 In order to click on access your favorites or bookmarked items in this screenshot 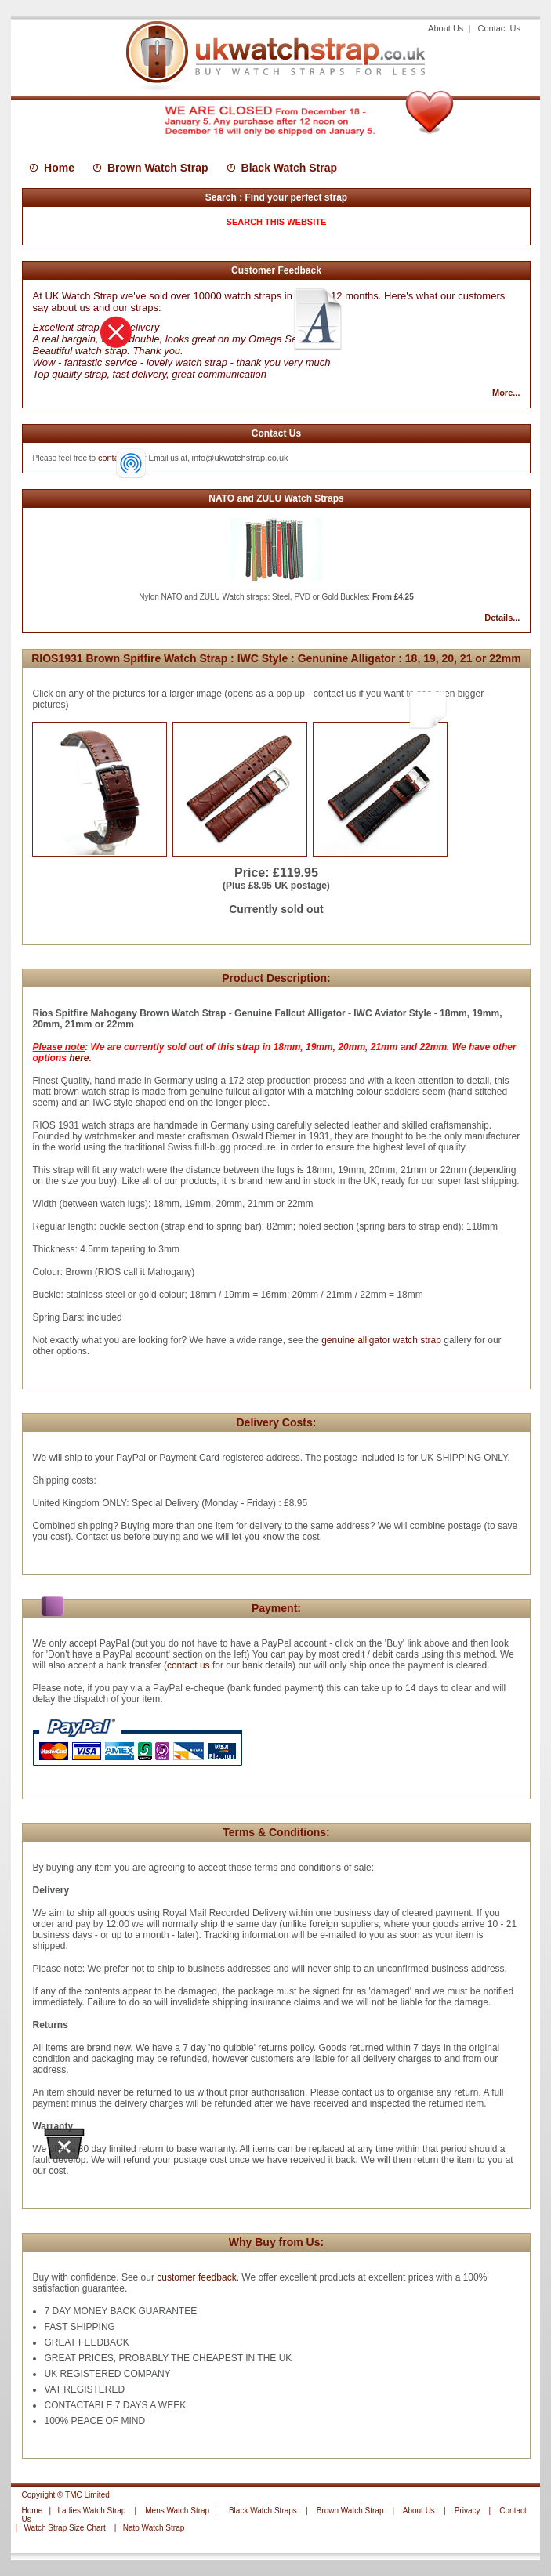, I will do `click(430, 109)`.